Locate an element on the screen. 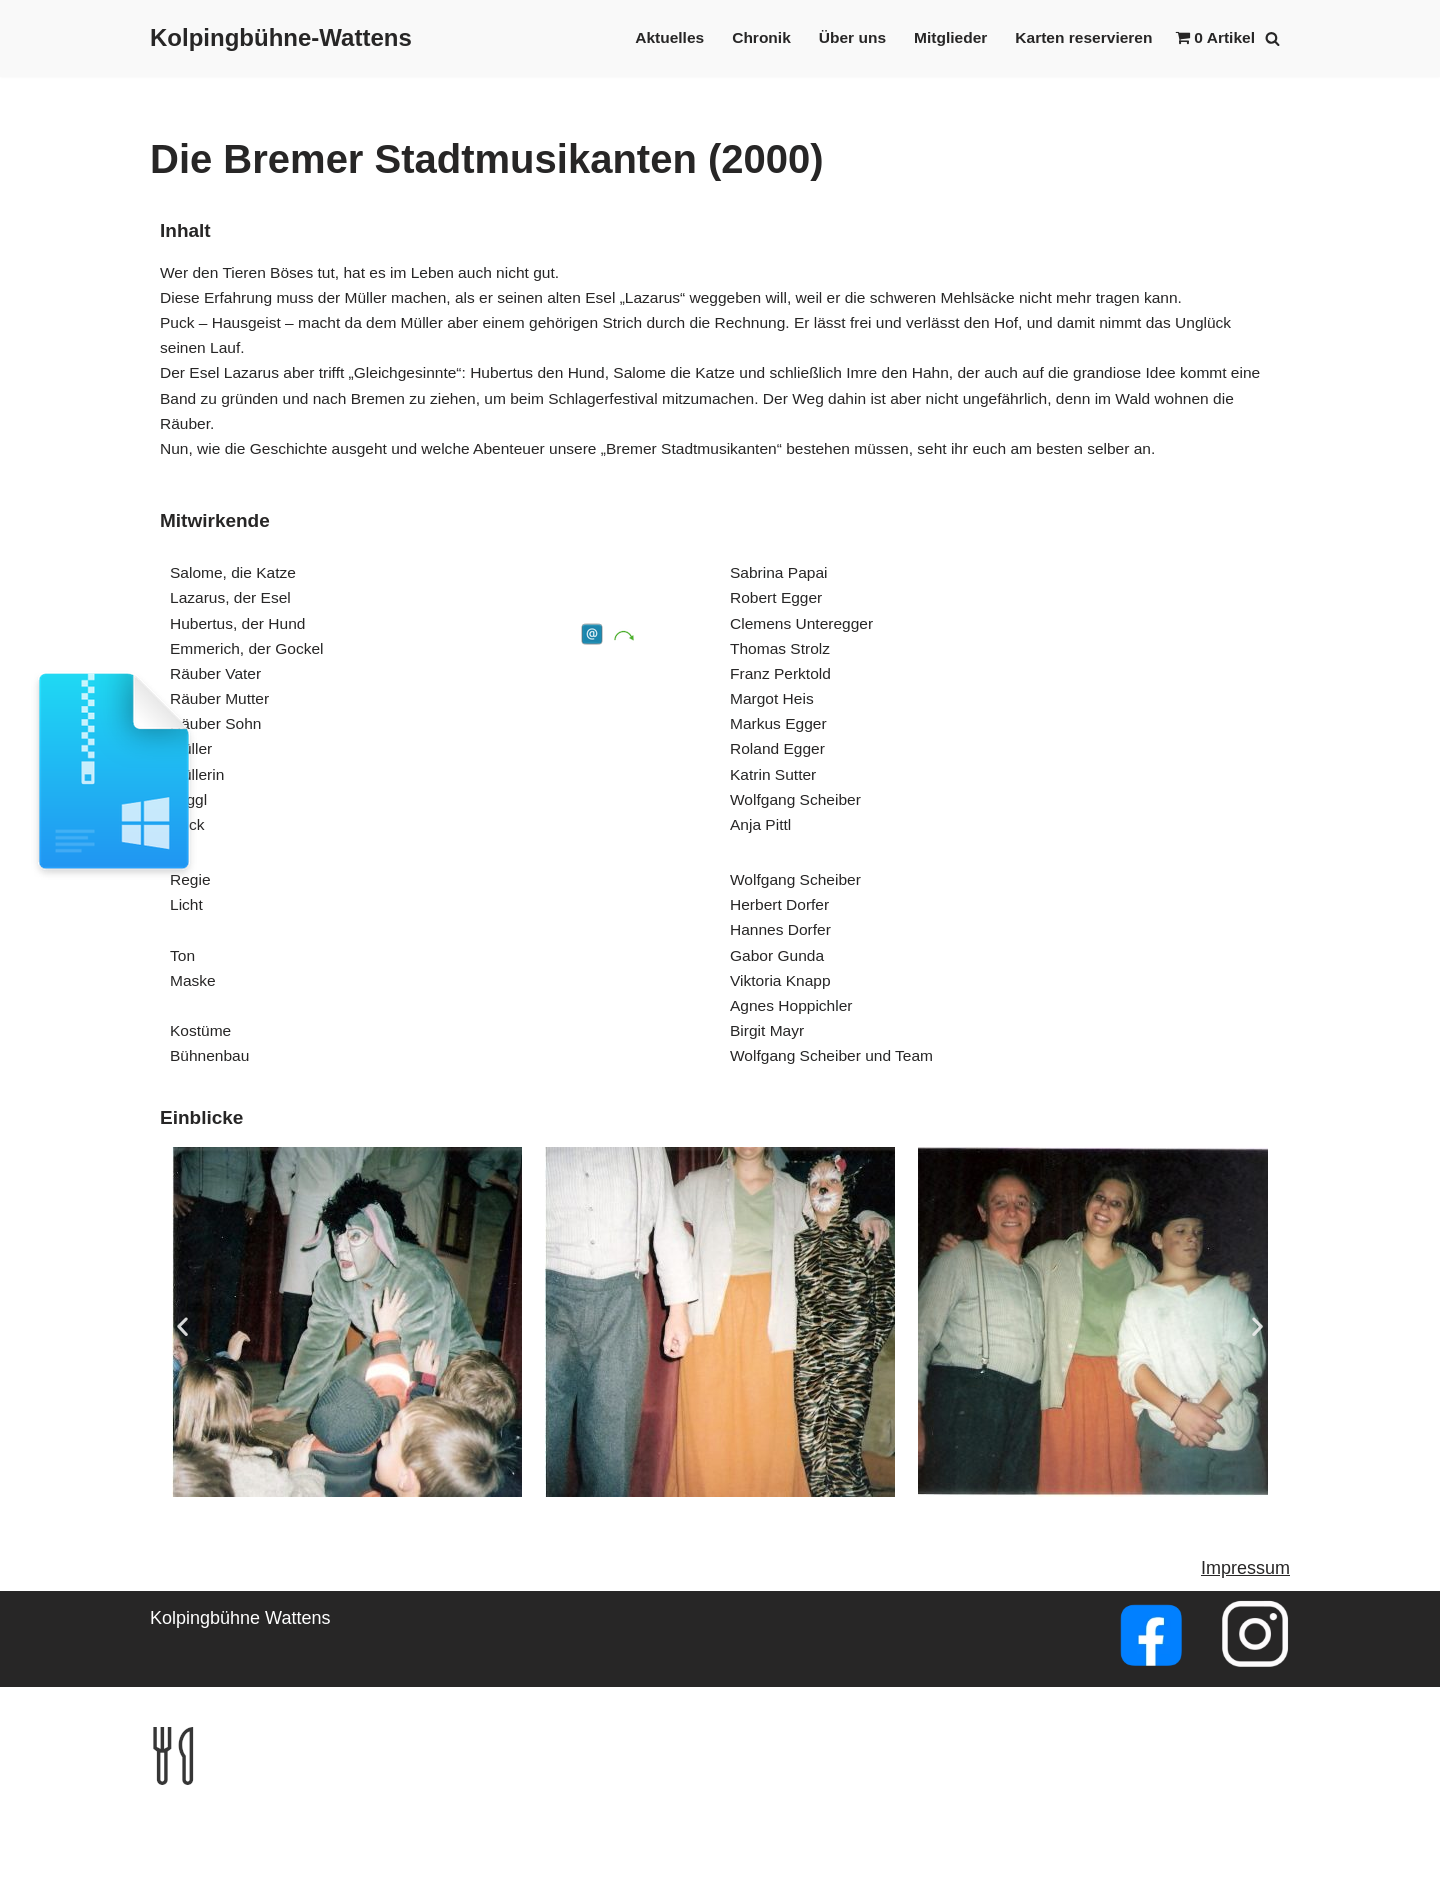 This screenshot has height=1897, width=1440. manage linked online accounts is located at coordinates (592, 634).